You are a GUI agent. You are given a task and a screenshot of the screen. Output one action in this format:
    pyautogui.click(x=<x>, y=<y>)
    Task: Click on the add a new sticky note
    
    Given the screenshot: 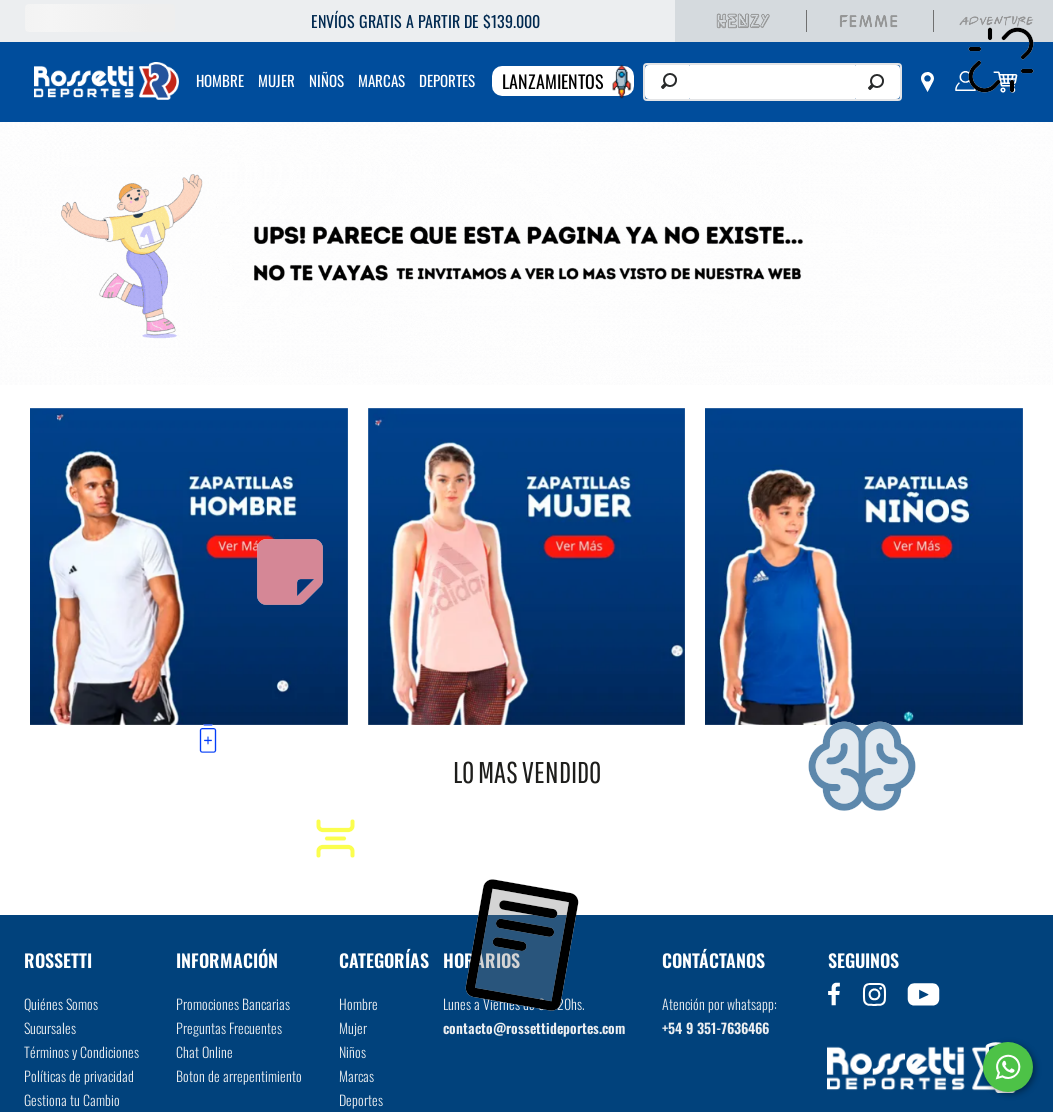 What is the action you would take?
    pyautogui.click(x=290, y=572)
    